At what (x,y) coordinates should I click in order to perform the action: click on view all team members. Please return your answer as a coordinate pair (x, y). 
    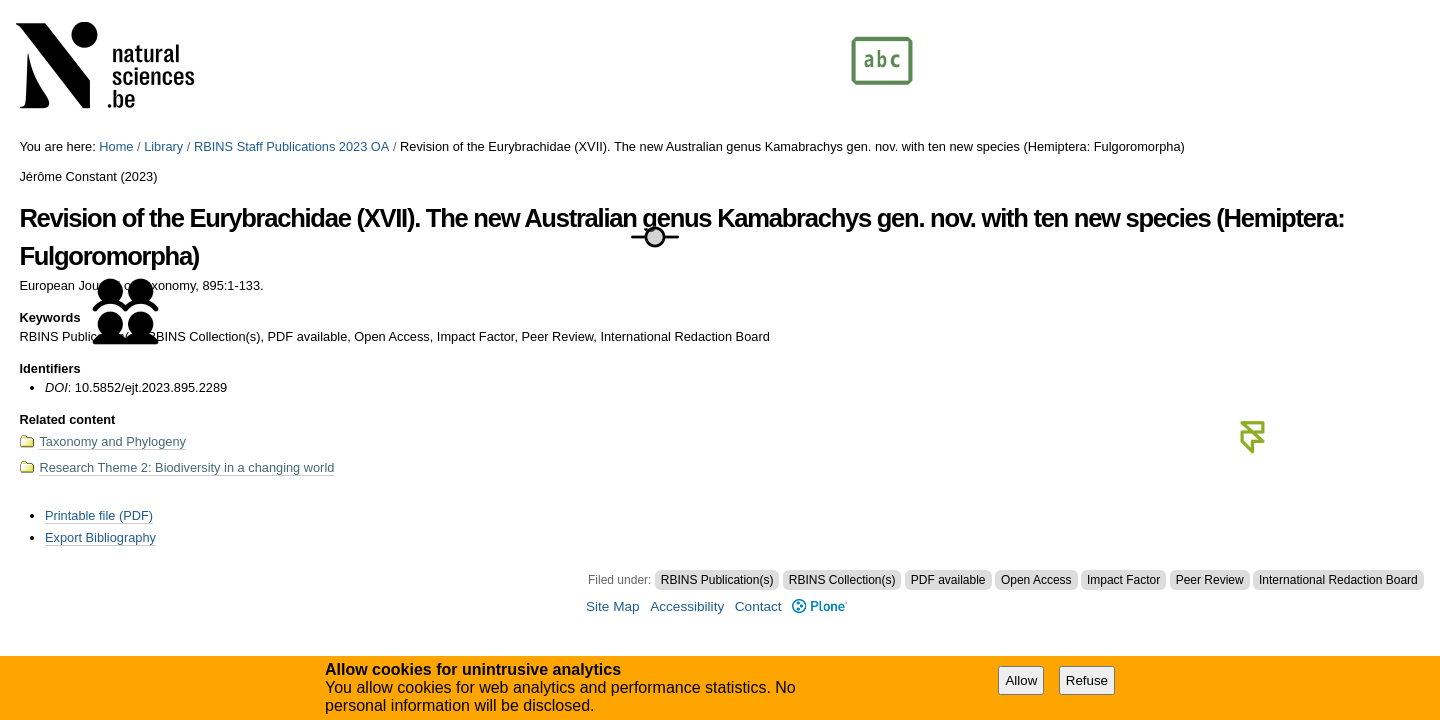
    Looking at the image, I should click on (125, 311).